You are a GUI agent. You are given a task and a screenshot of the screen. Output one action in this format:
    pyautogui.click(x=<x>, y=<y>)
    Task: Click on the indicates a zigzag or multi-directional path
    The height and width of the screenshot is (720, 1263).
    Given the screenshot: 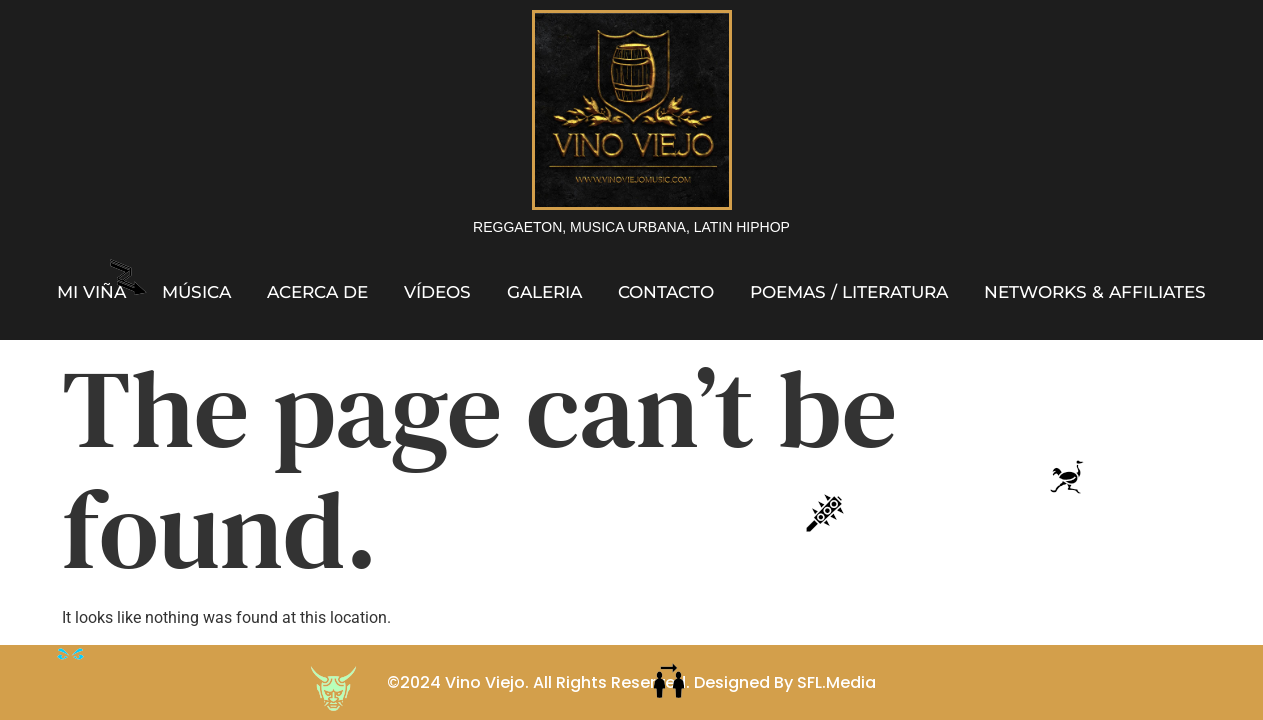 What is the action you would take?
    pyautogui.click(x=128, y=277)
    